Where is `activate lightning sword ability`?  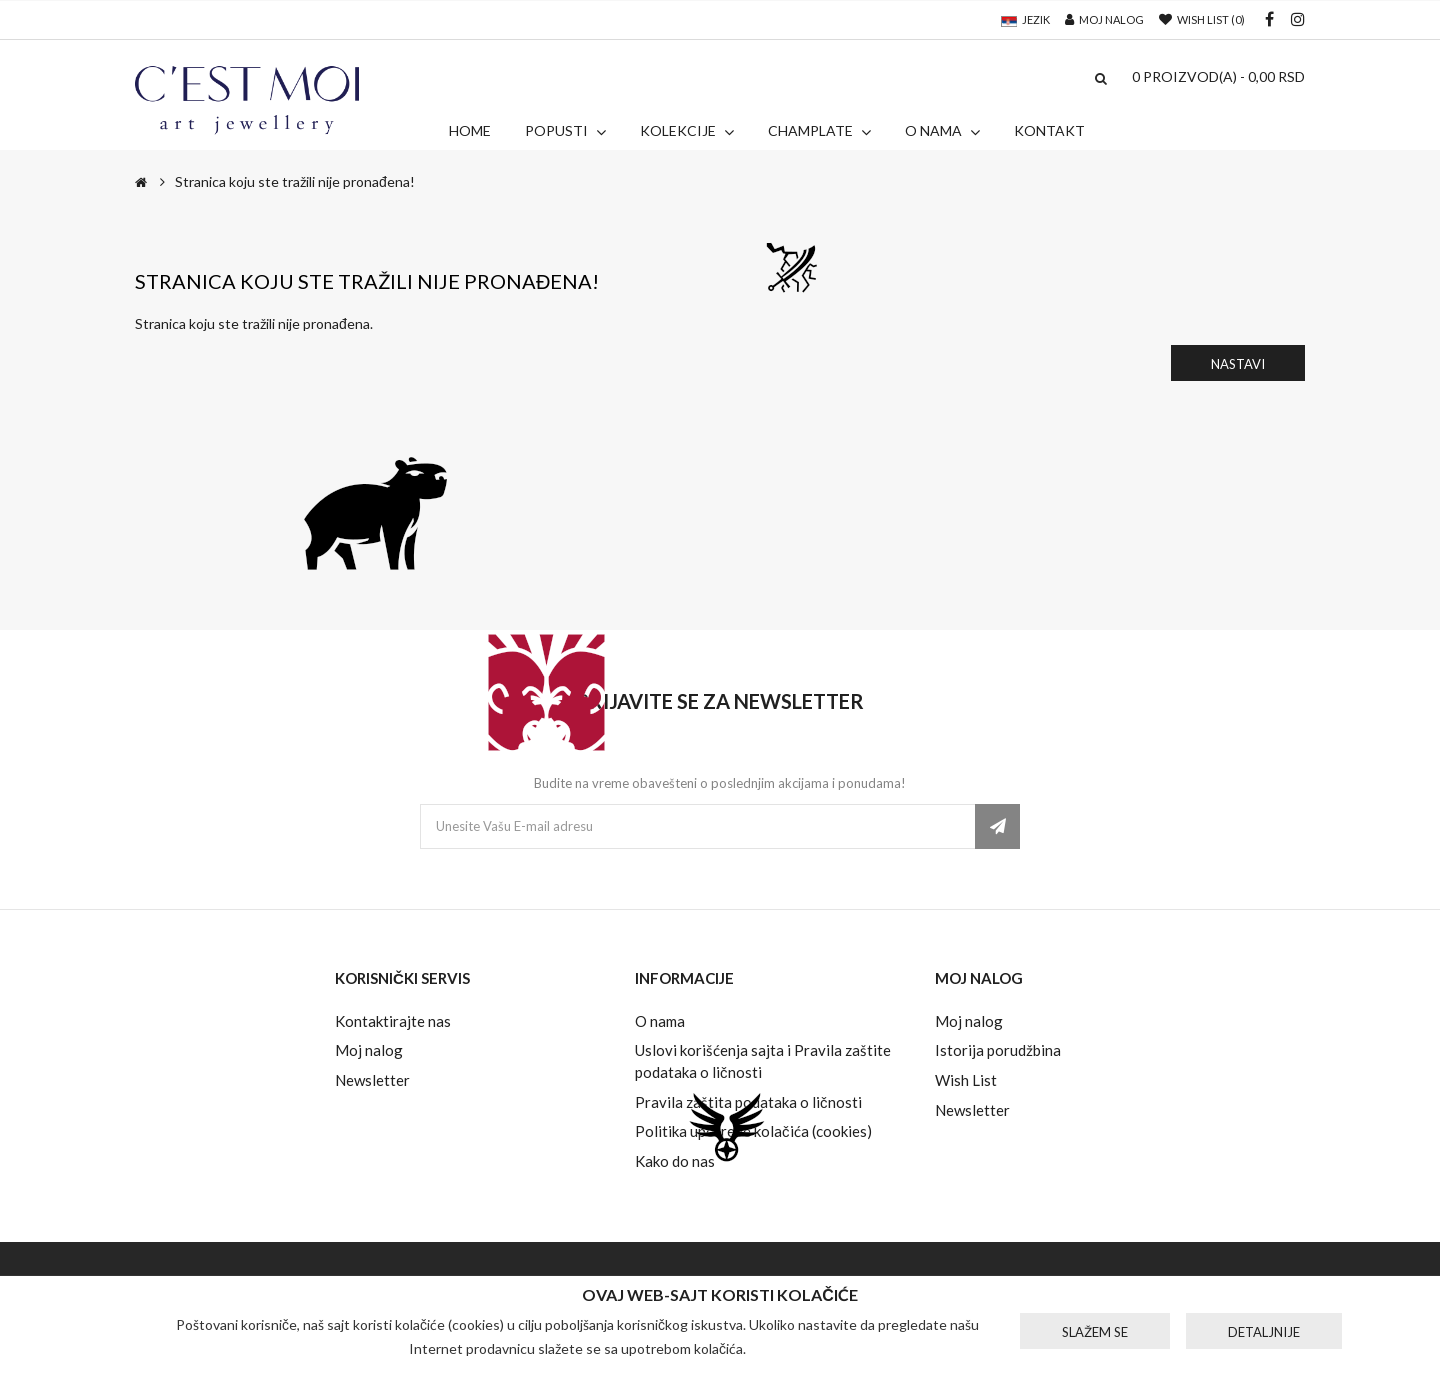 activate lightning sword ability is located at coordinates (791, 267).